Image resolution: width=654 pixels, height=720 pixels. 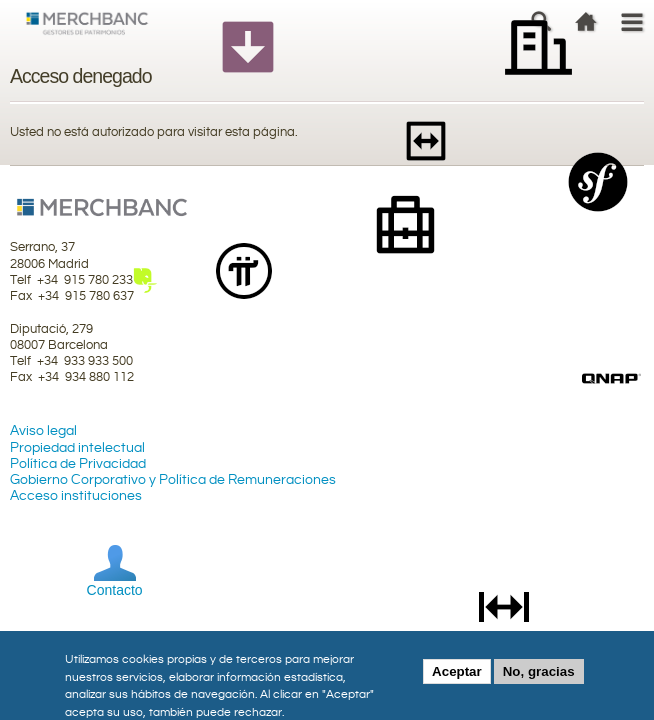 I want to click on download file or content, so click(x=248, y=47).